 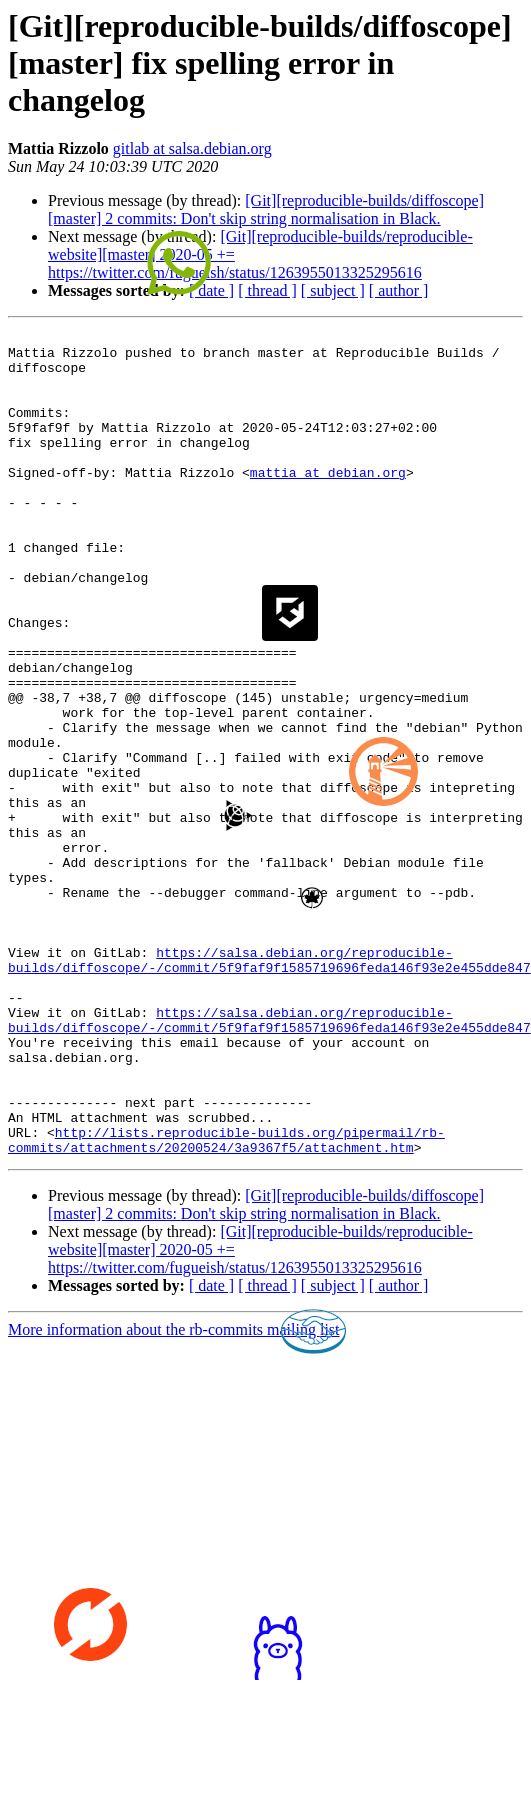 What do you see at coordinates (238, 815) in the screenshot?
I see `trimble company logo` at bounding box center [238, 815].